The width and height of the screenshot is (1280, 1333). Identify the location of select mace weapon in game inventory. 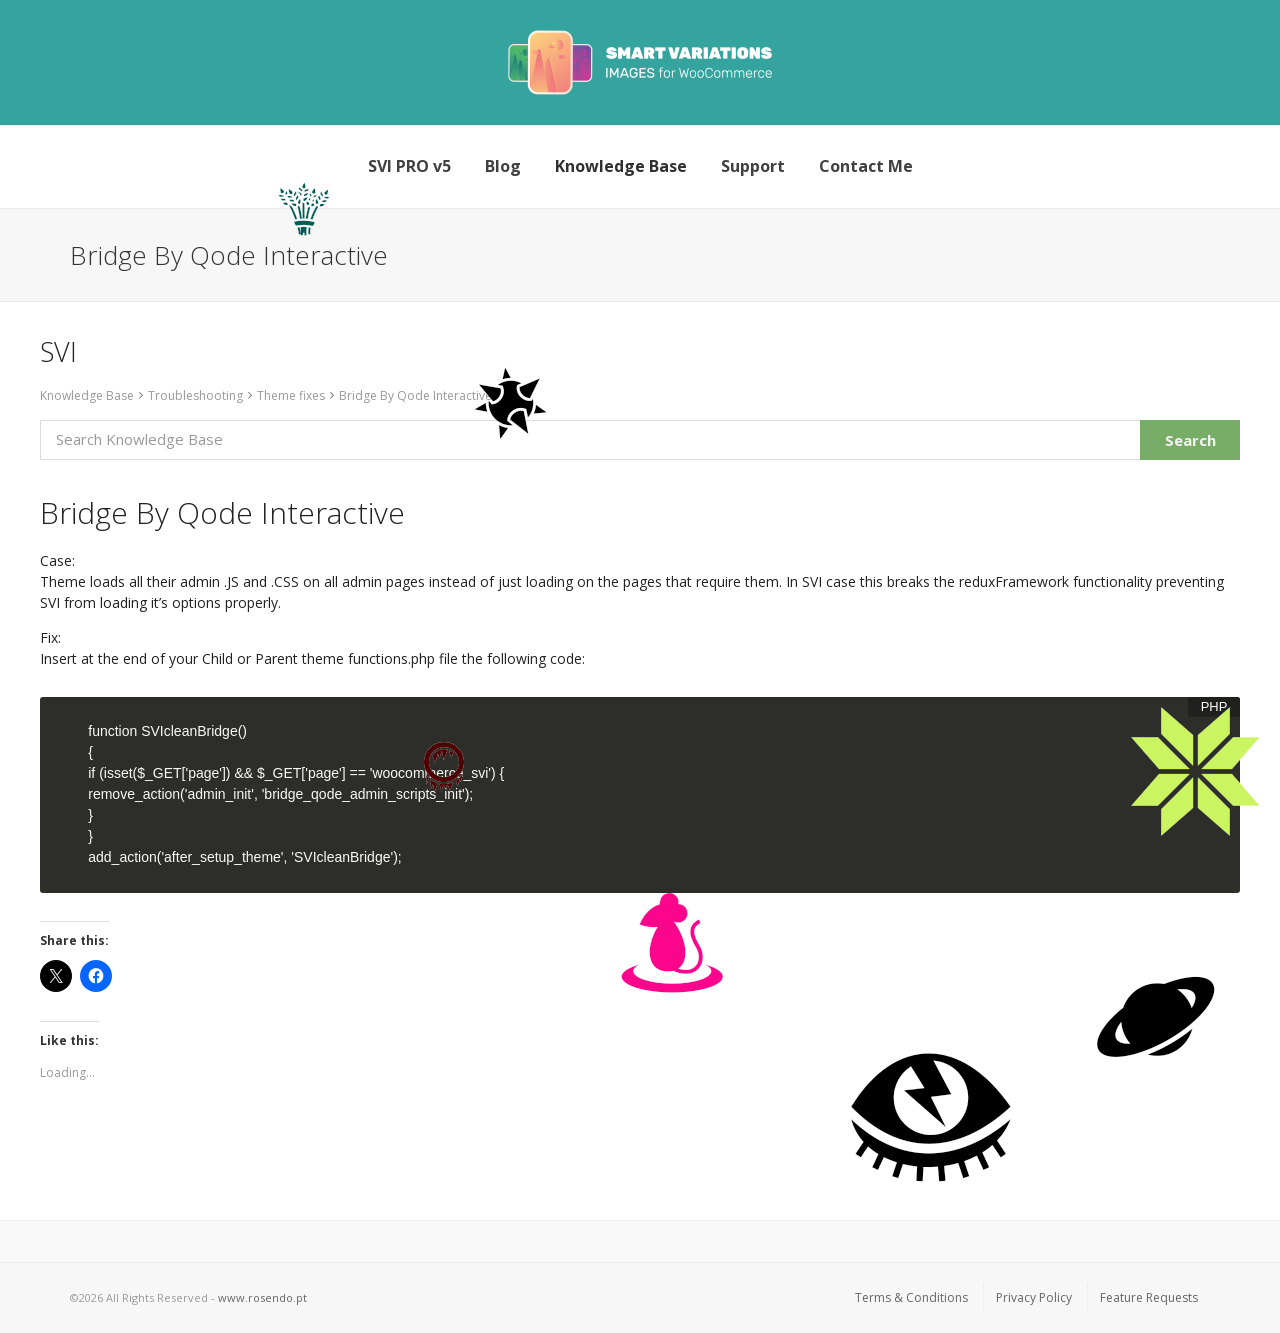
(510, 403).